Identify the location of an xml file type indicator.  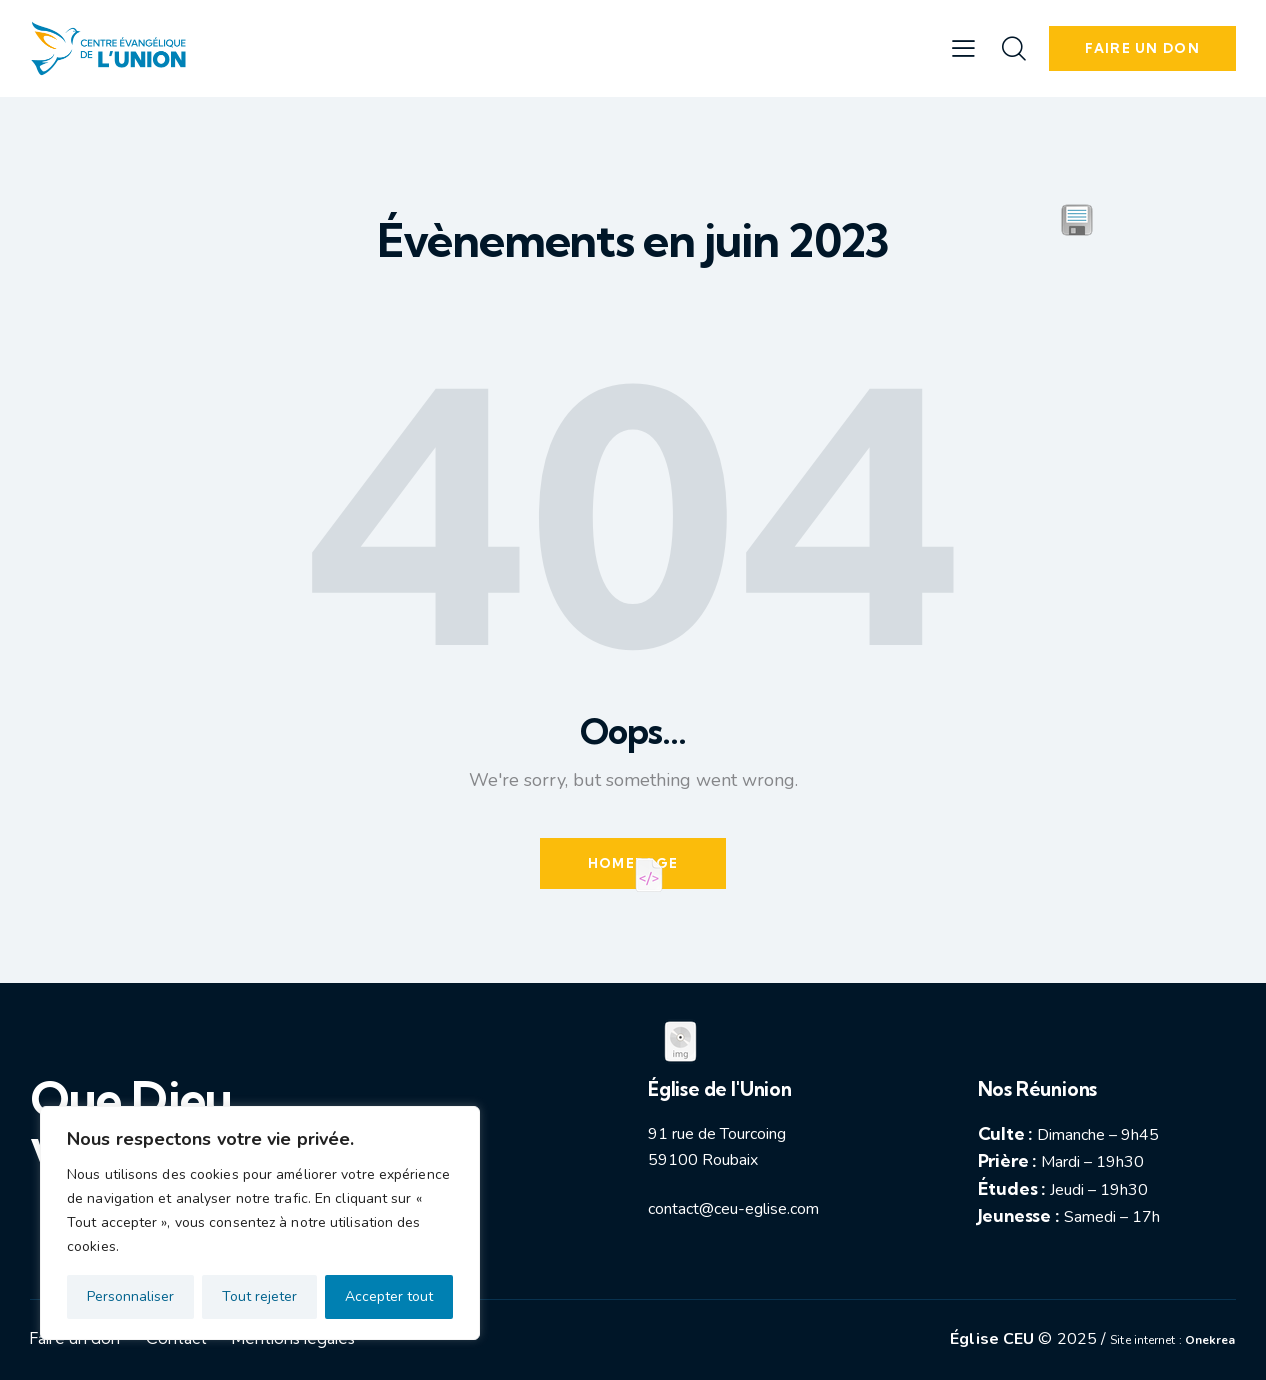
(649, 875).